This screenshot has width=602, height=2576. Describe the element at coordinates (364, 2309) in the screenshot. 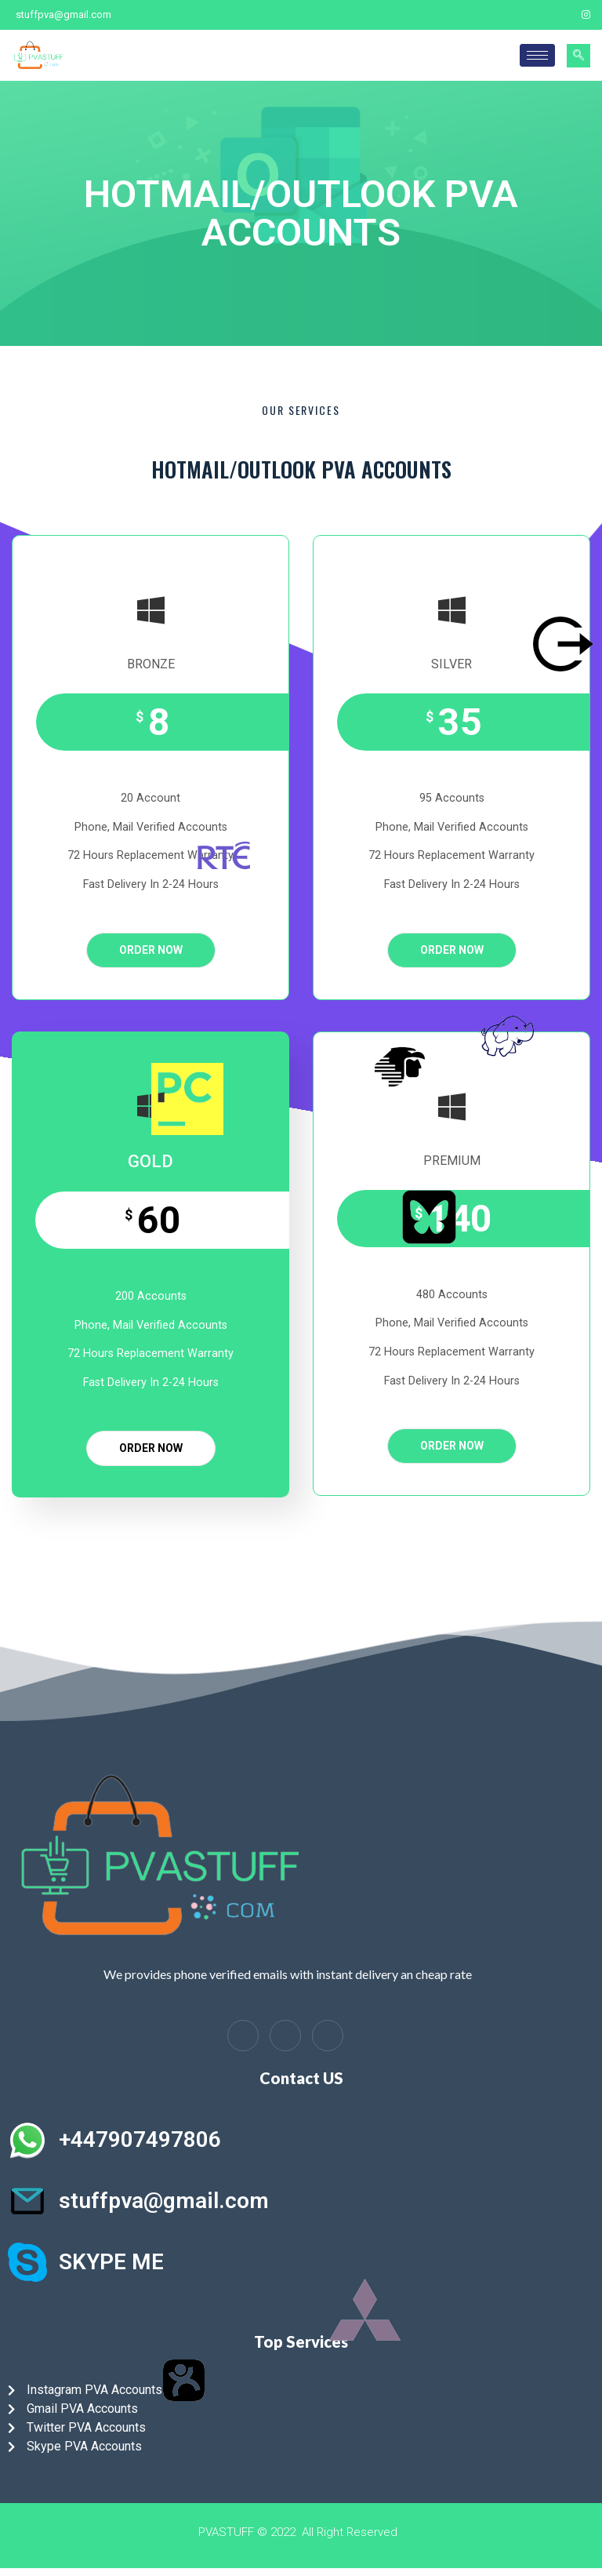

I see `Mitsubishi brand logo` at that location.